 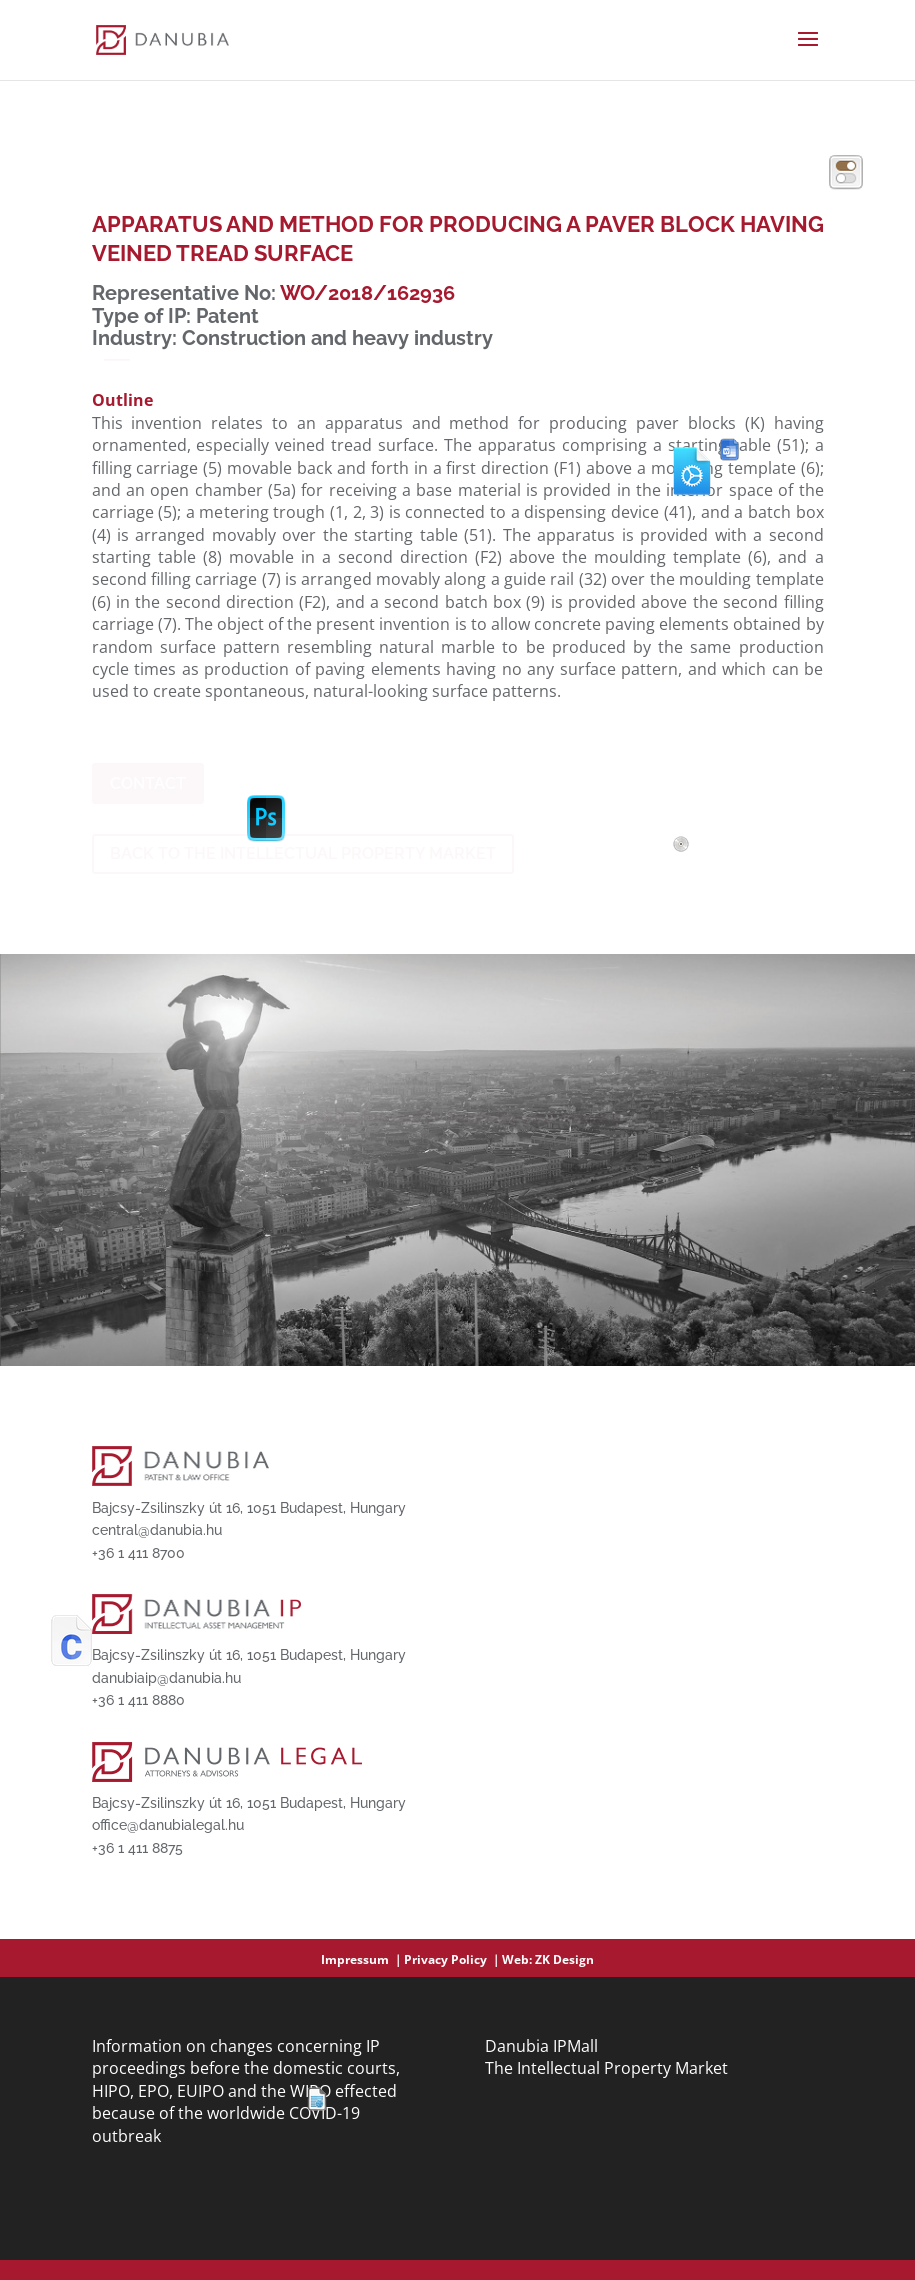 I want to click on open system tweaks or customization settings, so click(x=846, y=172).